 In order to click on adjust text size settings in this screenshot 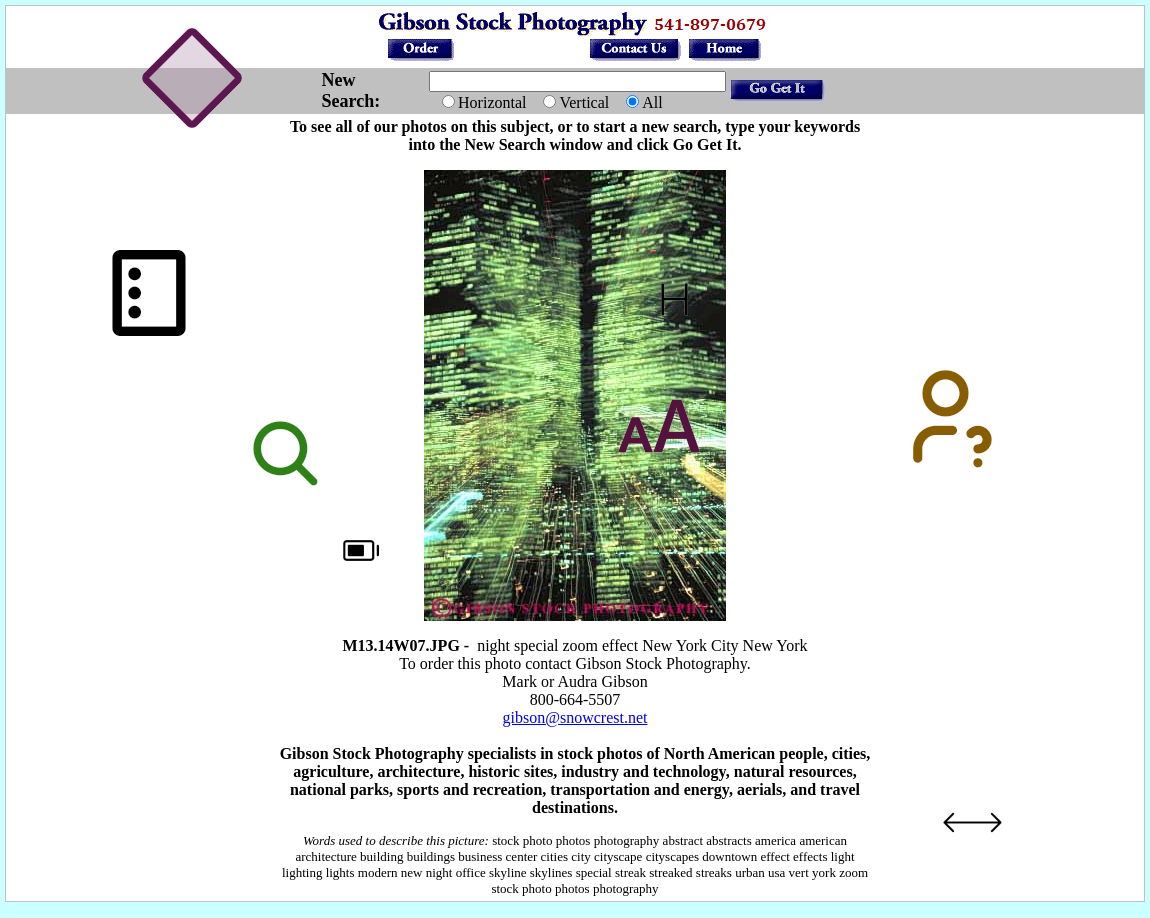, I will do `click(659, 423)`.